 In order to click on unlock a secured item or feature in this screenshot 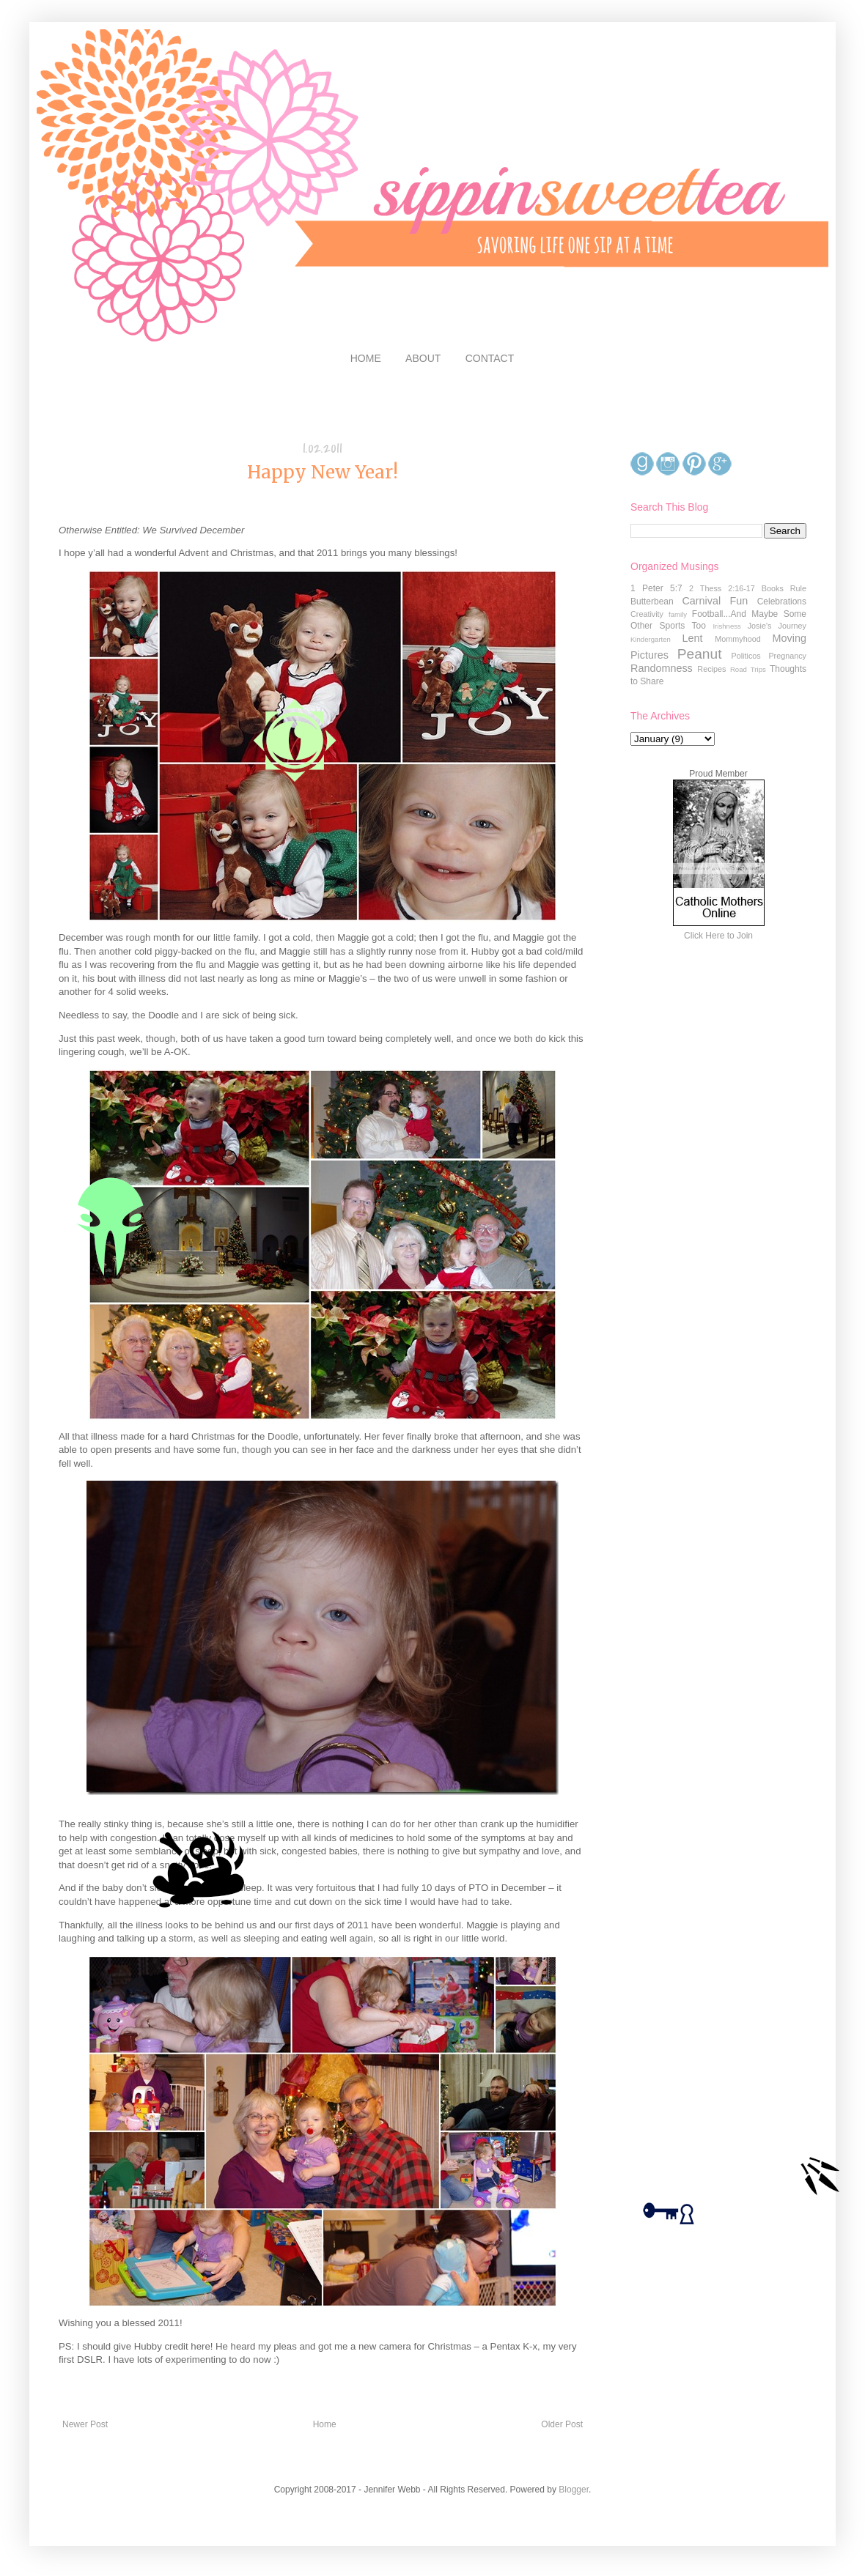, I will do `click(669, 2213)`.